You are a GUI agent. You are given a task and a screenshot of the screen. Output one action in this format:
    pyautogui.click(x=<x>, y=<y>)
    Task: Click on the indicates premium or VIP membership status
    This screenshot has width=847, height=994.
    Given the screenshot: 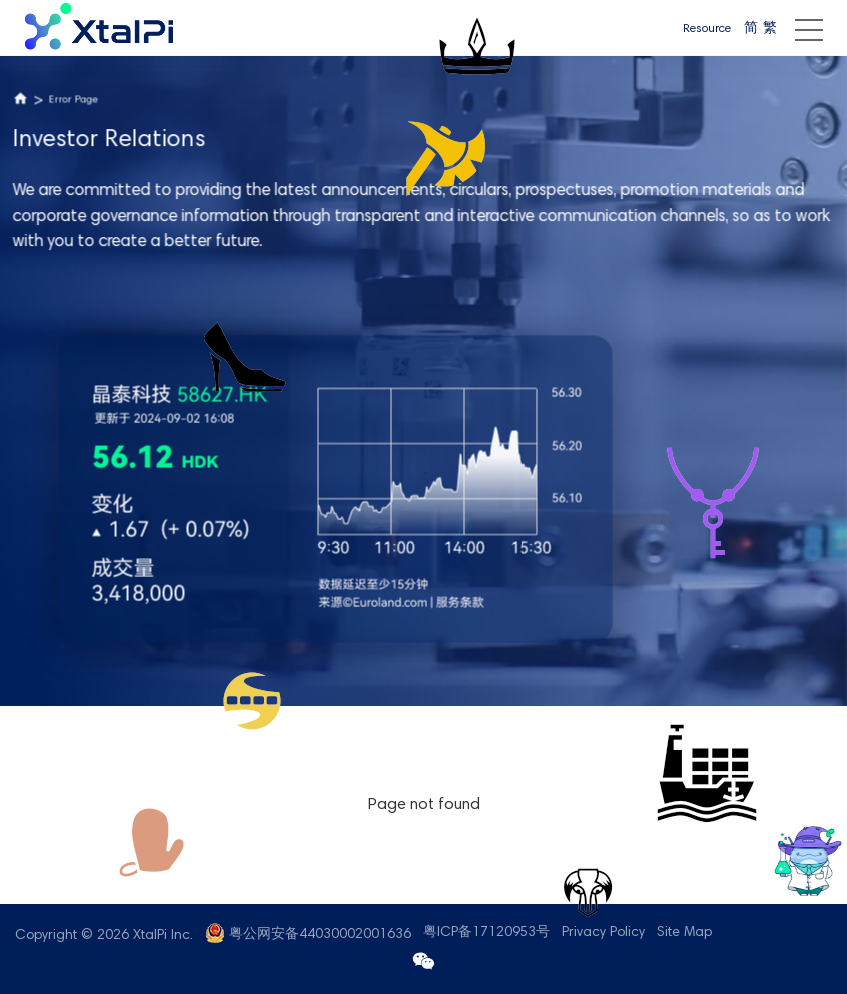 What is the action you would take?
    pyautogui.click(x=477, y=46)
    